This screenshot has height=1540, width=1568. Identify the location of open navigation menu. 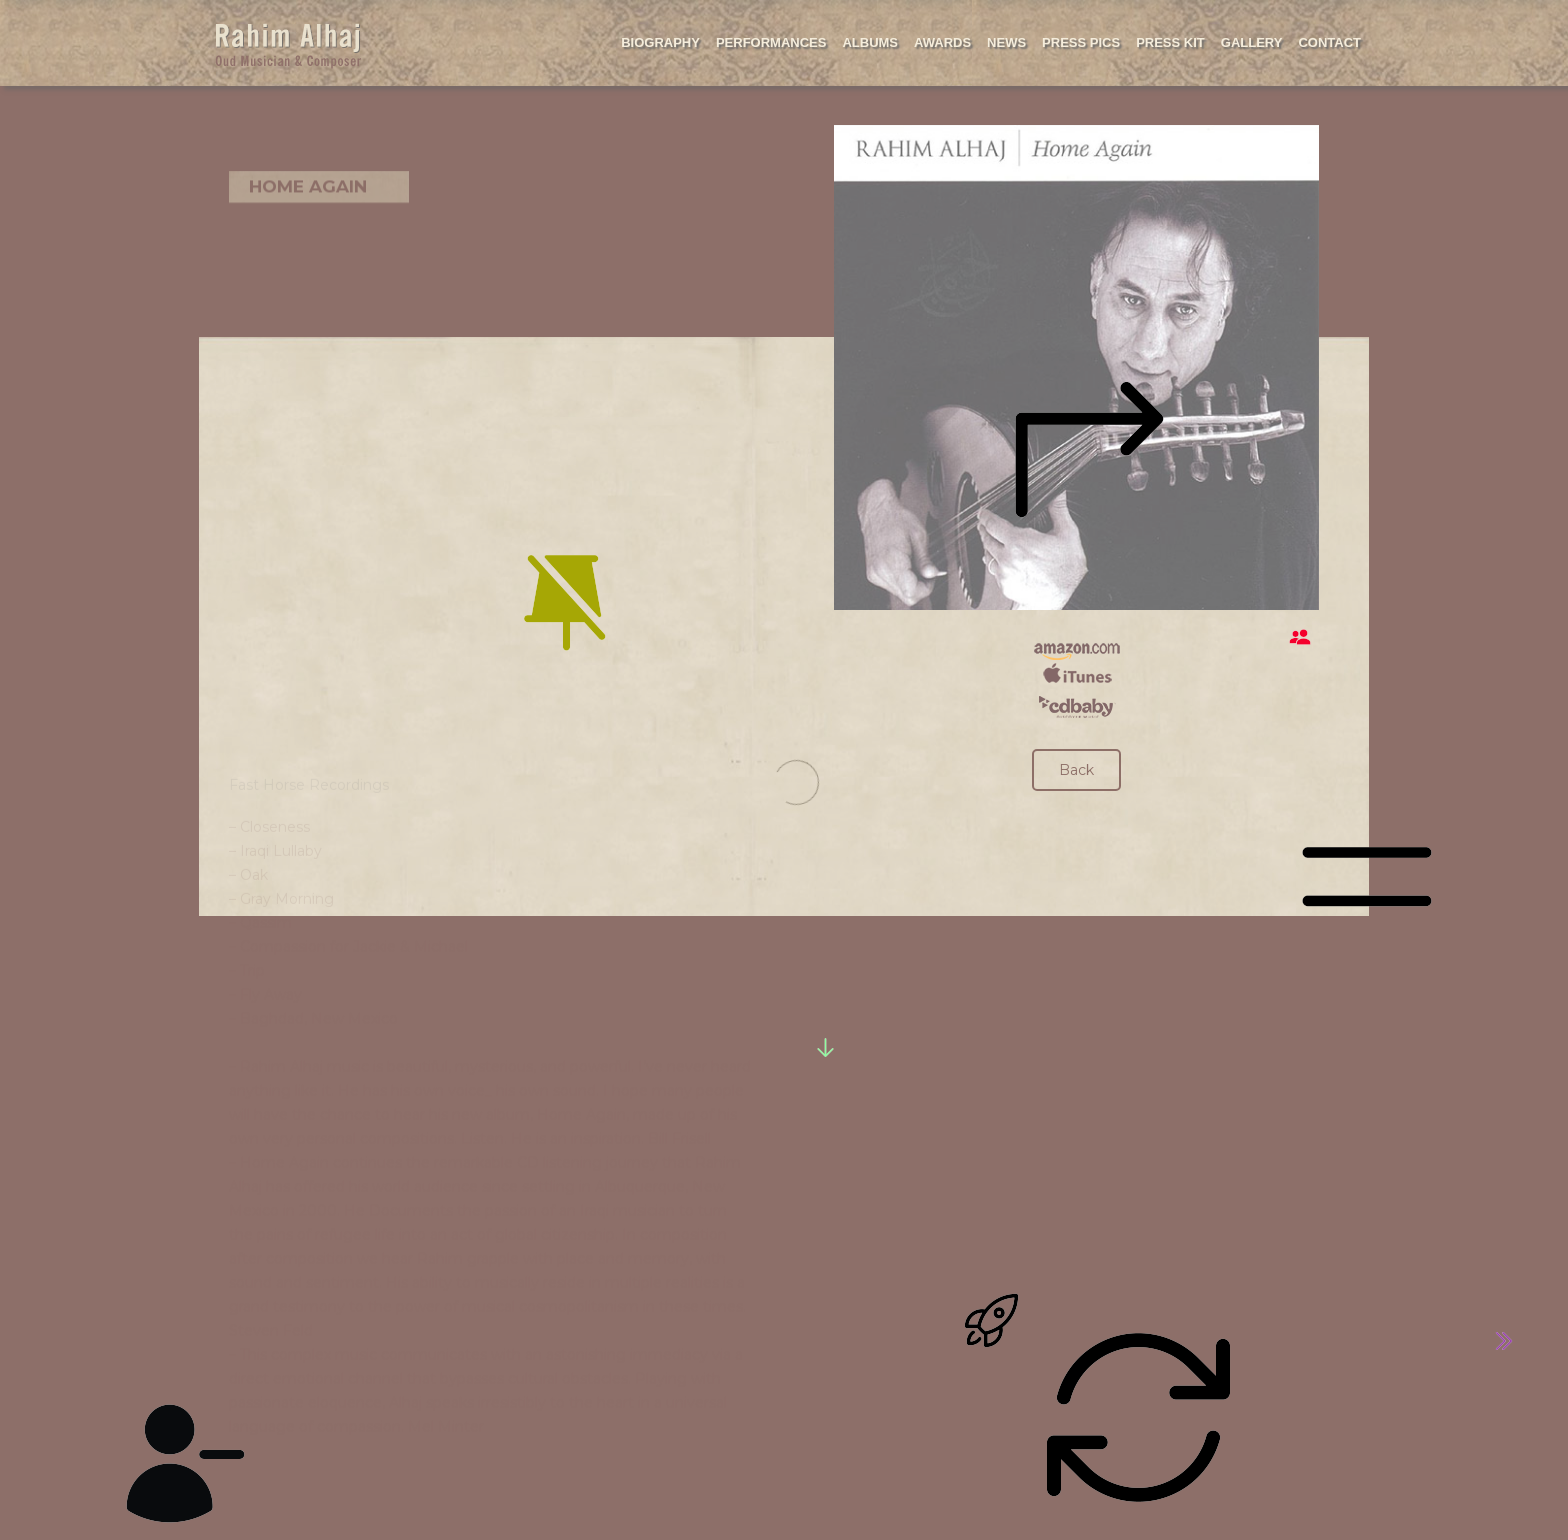
(1367, 874).